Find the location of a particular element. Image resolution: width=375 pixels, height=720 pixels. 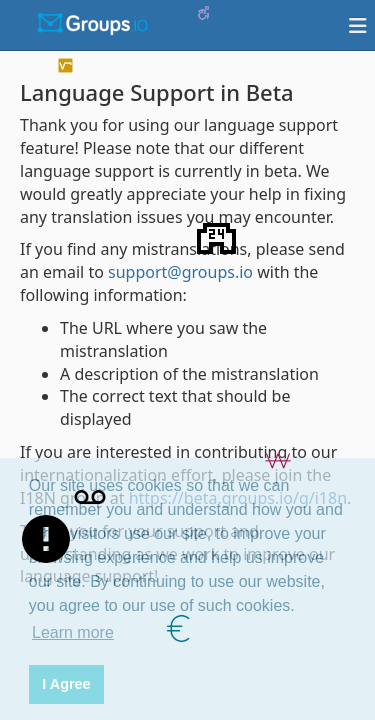

insert square root symbol is located at coordinates (65, 65).